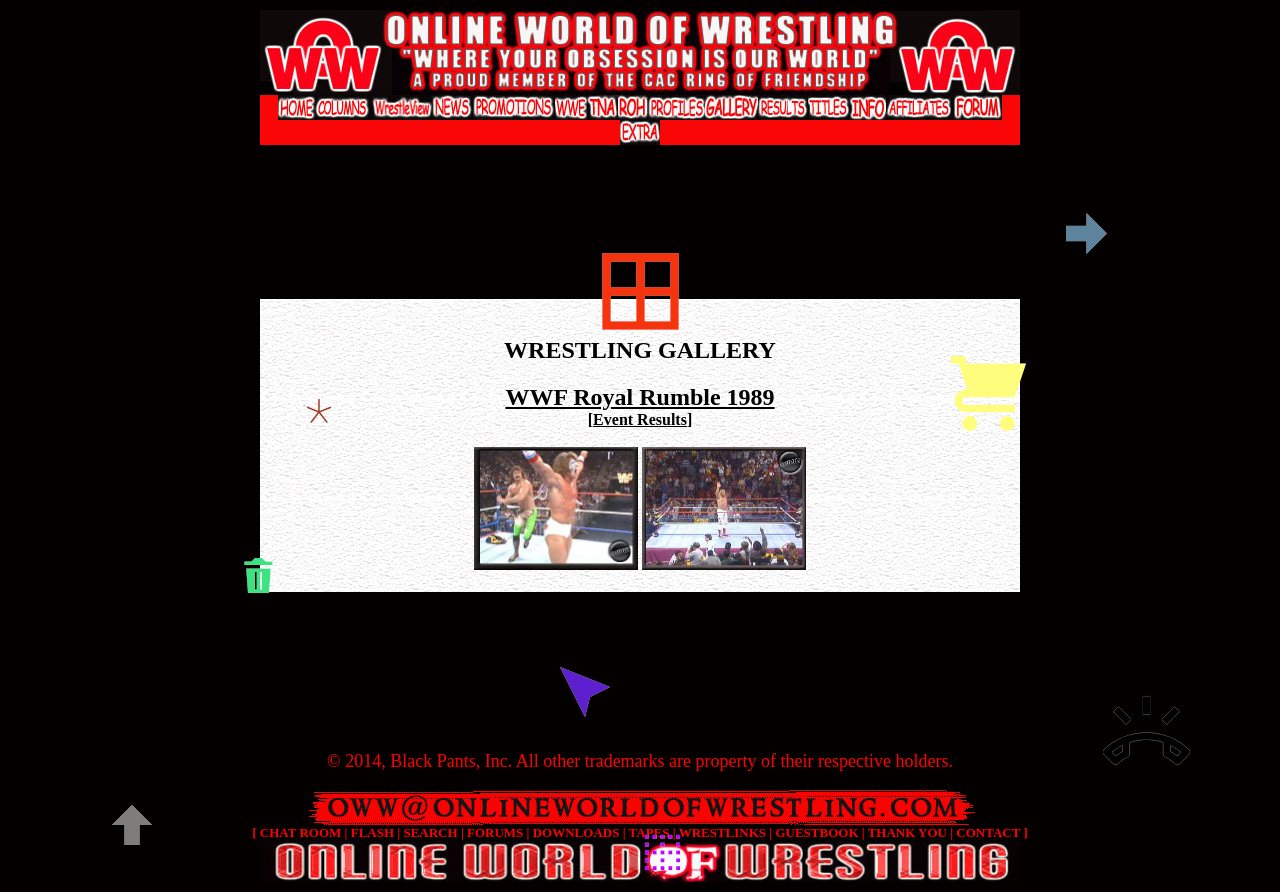 The image size is (1280, 892). Describe the element at coordinates (258, 575) in the screenshot. I see `delete selected item` at that location.